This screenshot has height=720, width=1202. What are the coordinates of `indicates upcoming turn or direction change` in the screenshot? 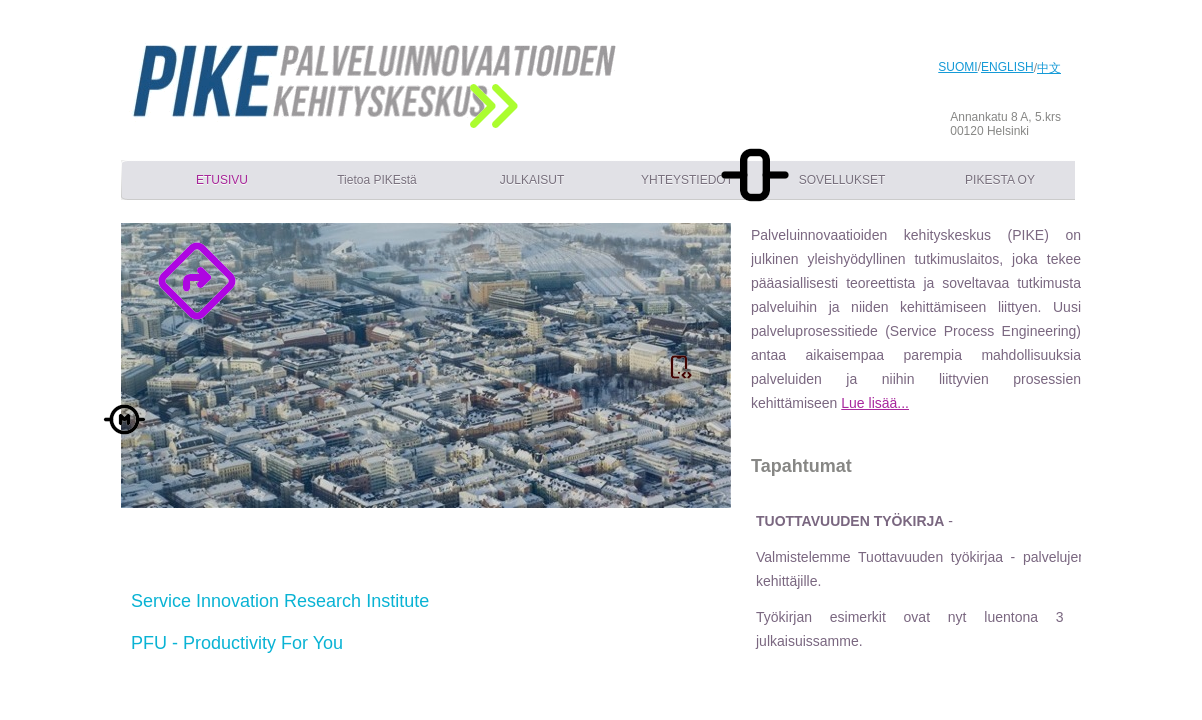 It's located at (197, 281).